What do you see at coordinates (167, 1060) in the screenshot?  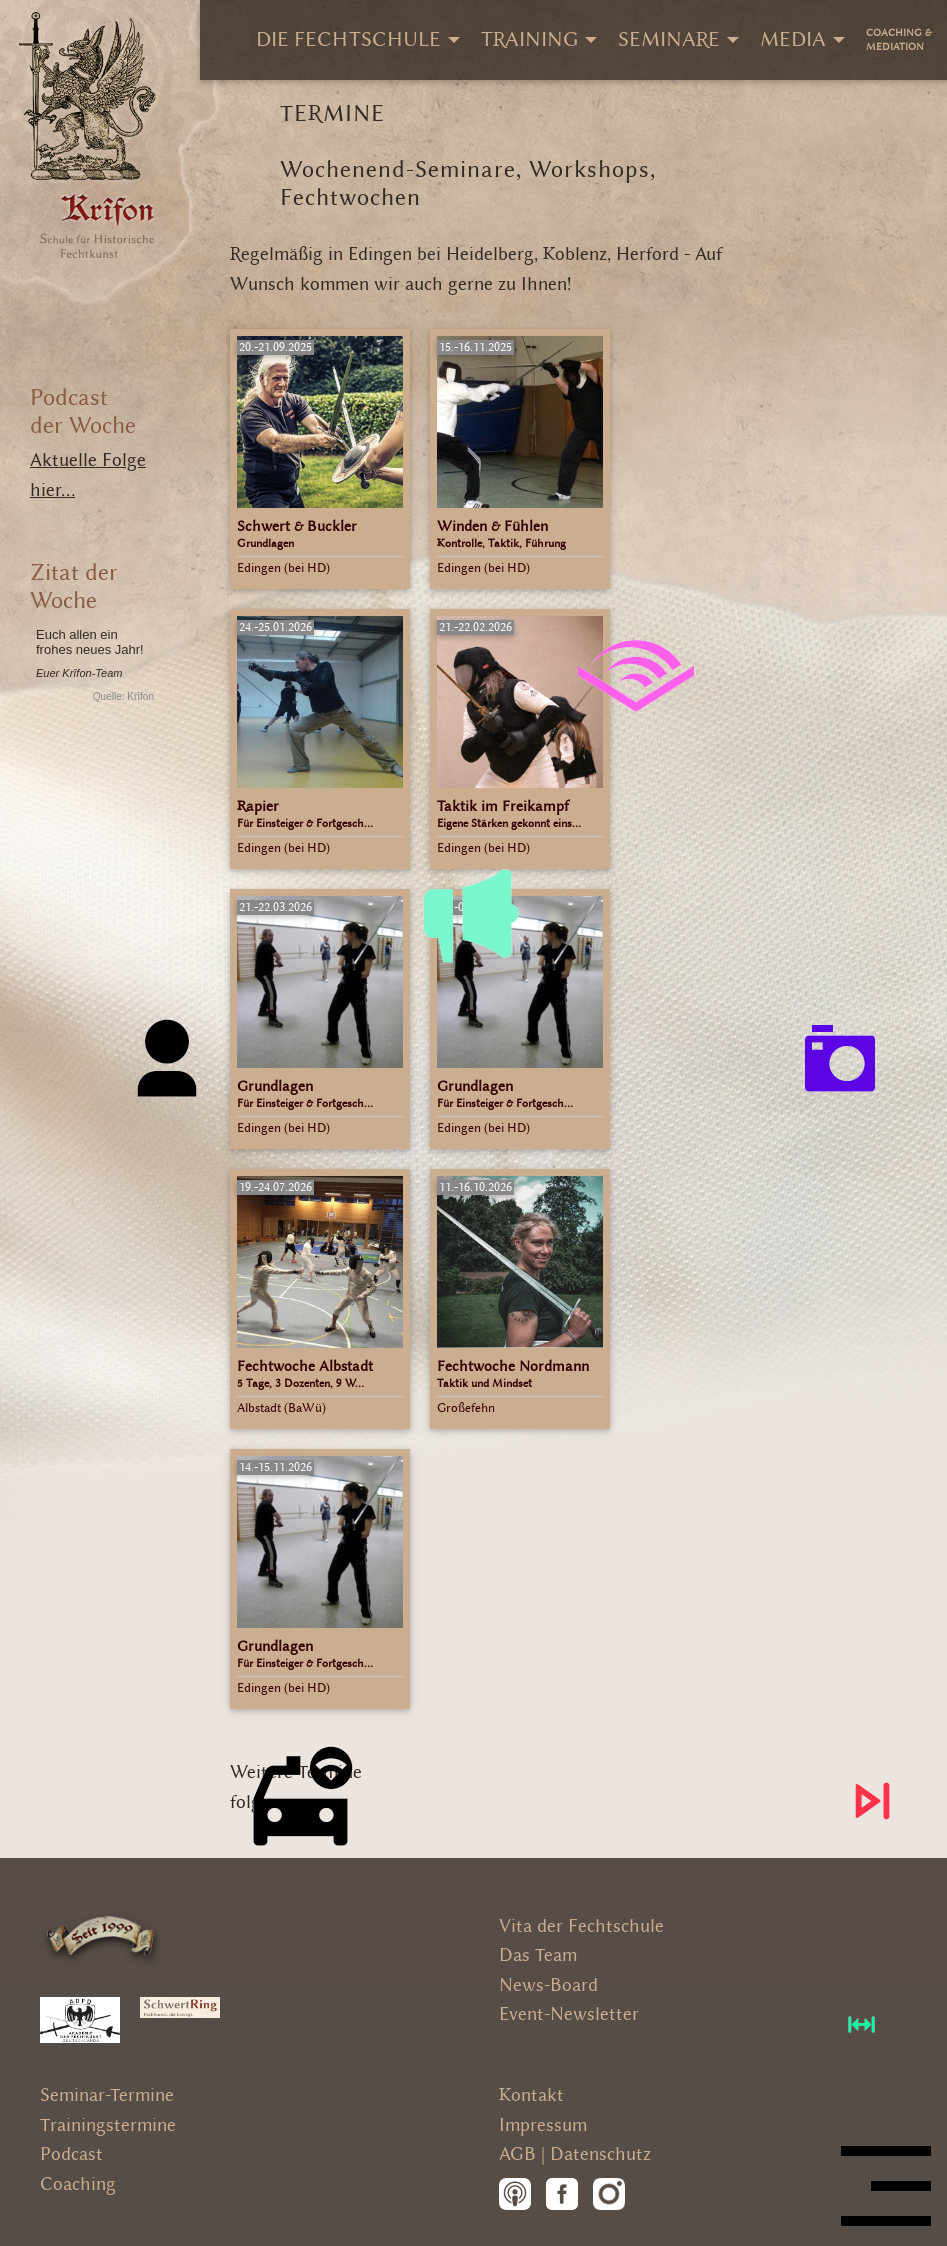 I see `view your profile` at bounding box center [167, 1060].